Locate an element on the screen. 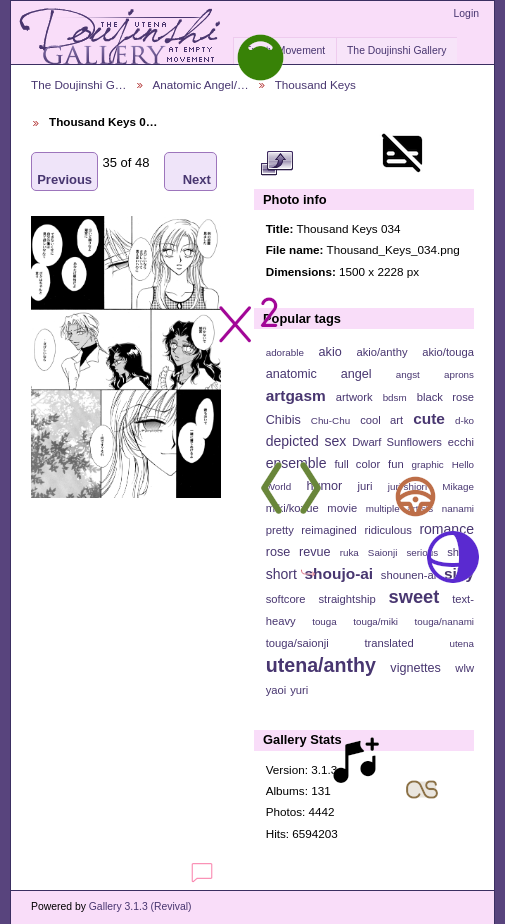  open chat or messaging is located at coordinates (202, 871).